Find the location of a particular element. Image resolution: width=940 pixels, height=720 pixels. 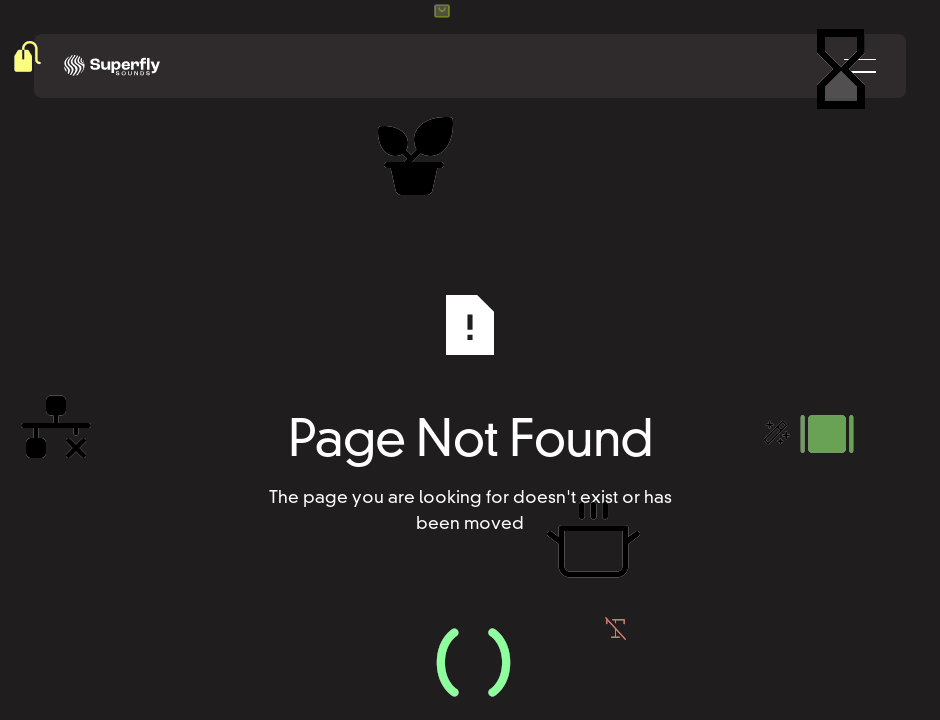

access recipes or cooking features is located at coordinates (593, 545).